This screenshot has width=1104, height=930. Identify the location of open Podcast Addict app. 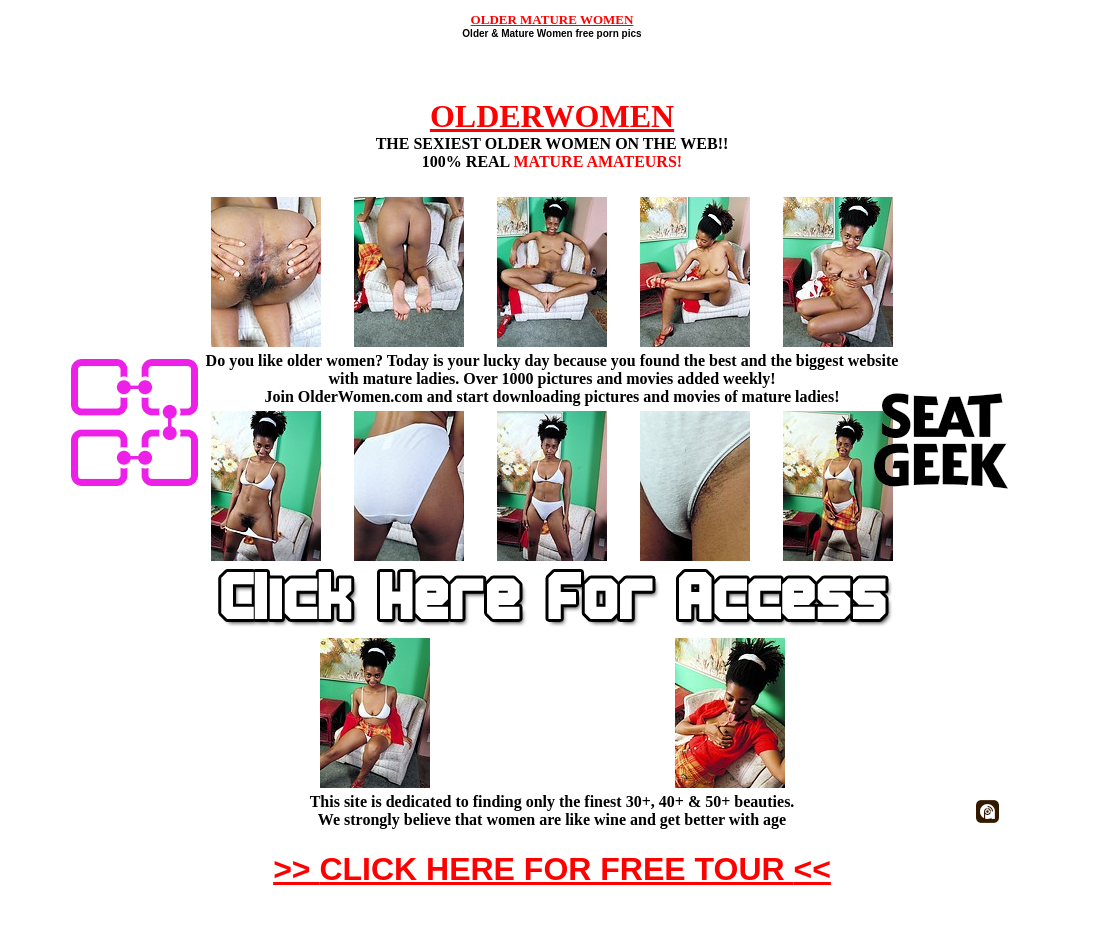
(987, 811).